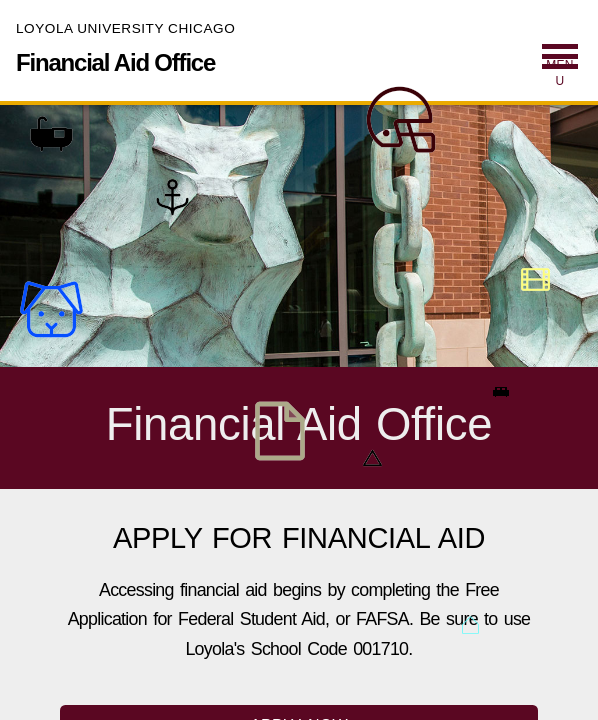 The height and width of the screenshot is (720, 598). Describe the element at coordinates (280, 431) in the screenshot. I see `view or open a document` at that location.